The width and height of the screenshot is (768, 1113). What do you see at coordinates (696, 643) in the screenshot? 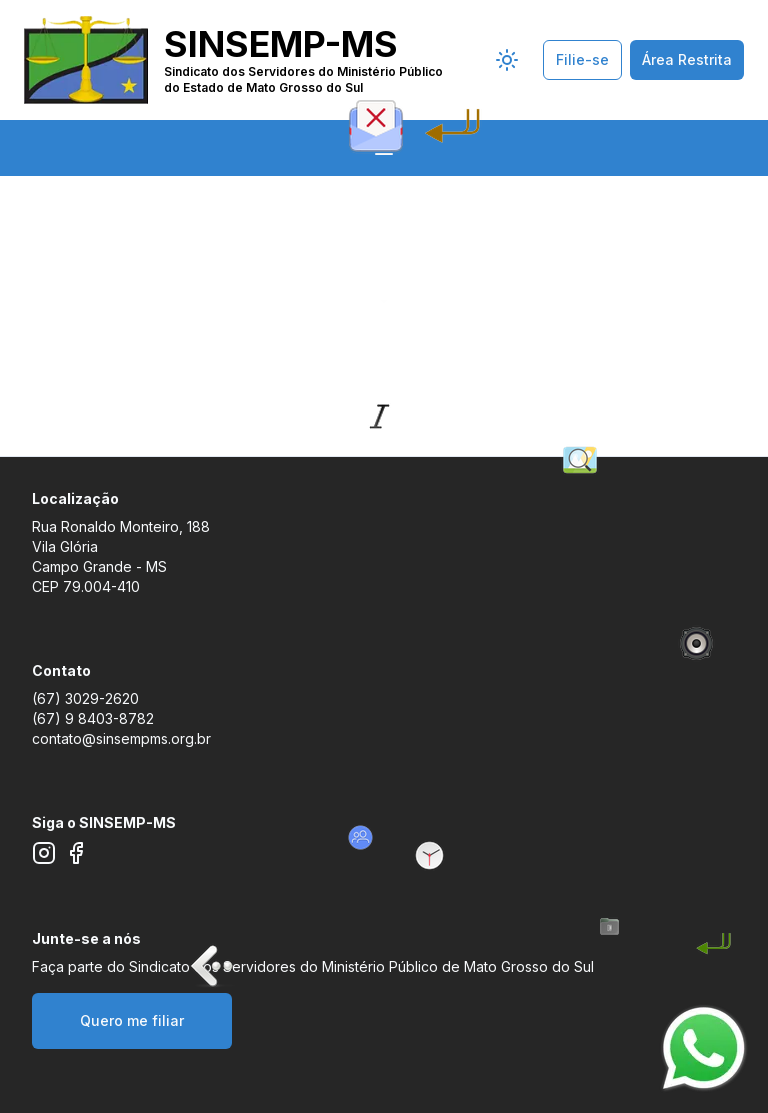
I see `adjust speaker or audio output volume` at bounding box center [696, 643].